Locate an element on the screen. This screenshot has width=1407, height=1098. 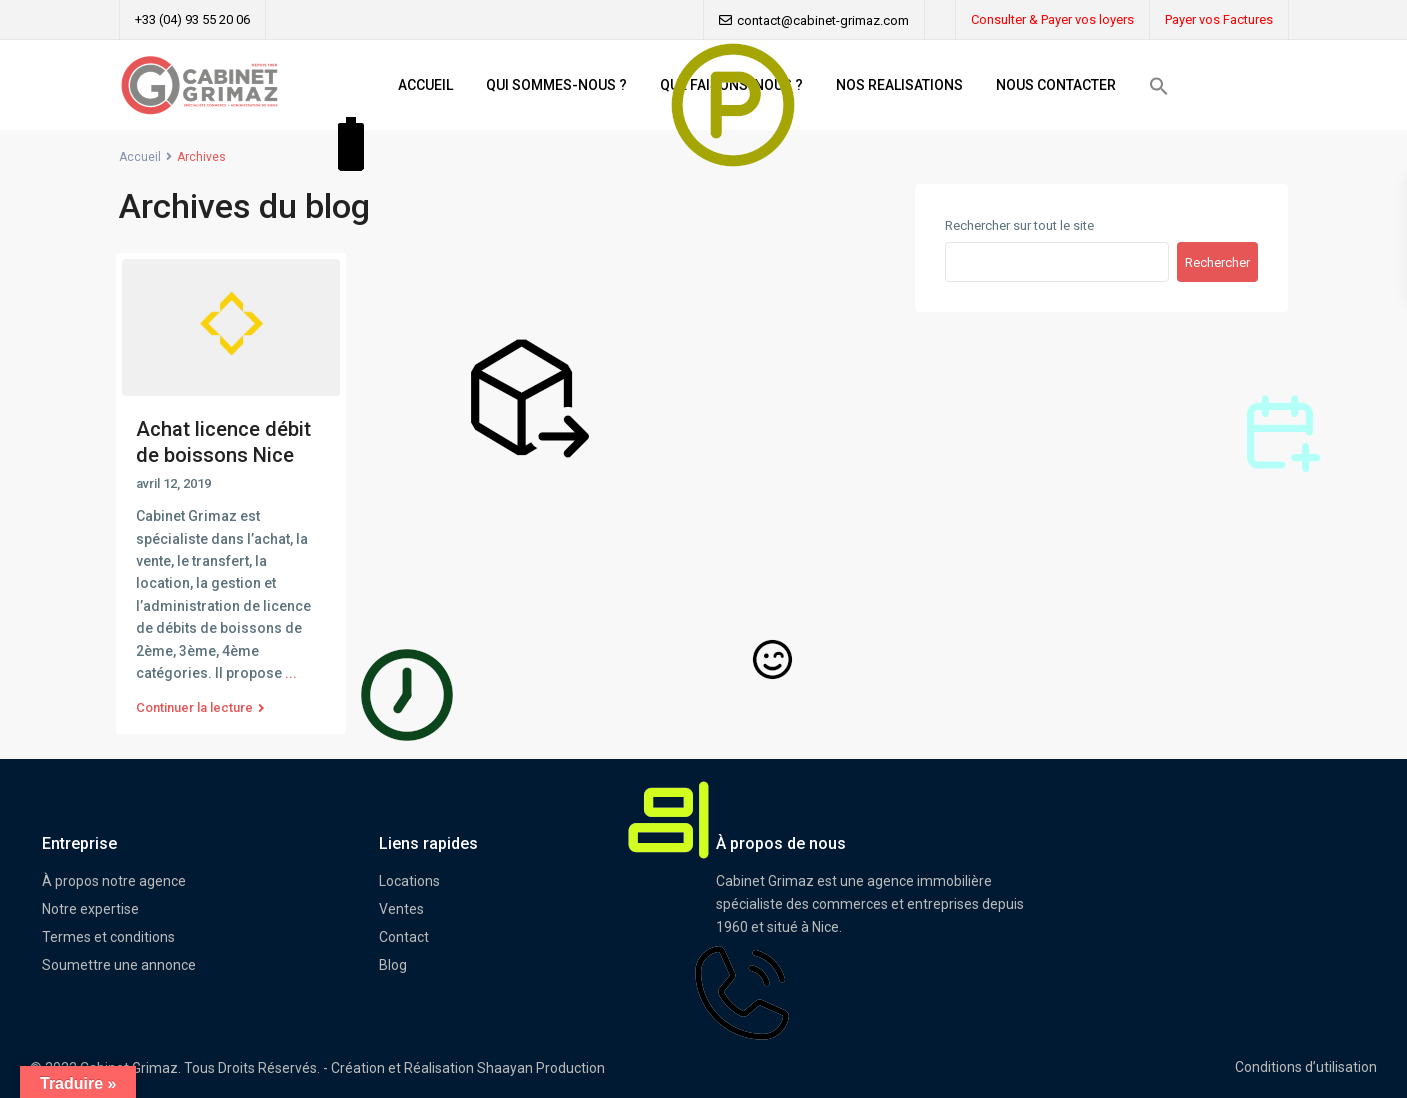
add a new event to calendar is located at coordinates (1280, 432).